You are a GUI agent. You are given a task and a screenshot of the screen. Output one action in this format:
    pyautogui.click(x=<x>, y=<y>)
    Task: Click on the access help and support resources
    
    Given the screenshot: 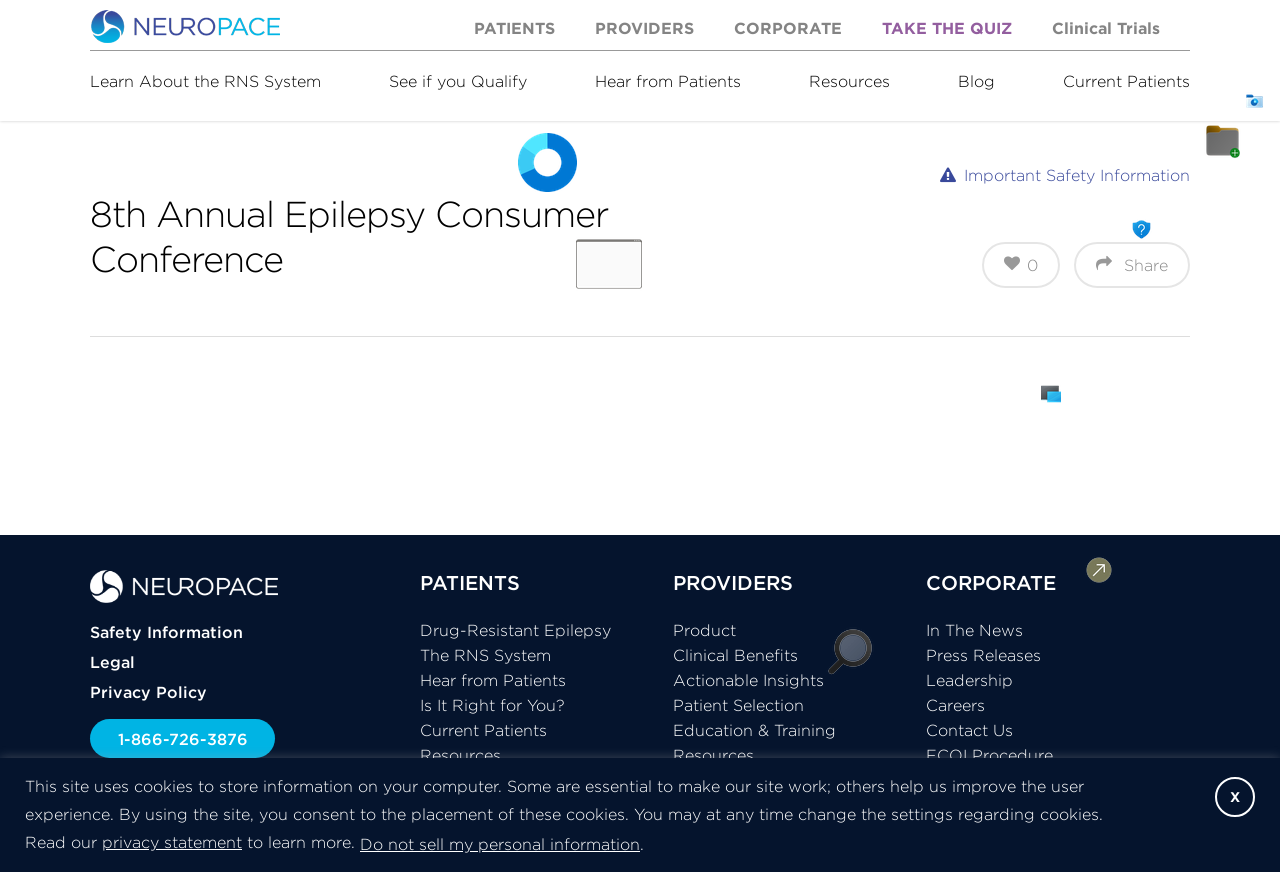 What is the action you would take?
    pyautogui.click(x=1141, y=229)
    